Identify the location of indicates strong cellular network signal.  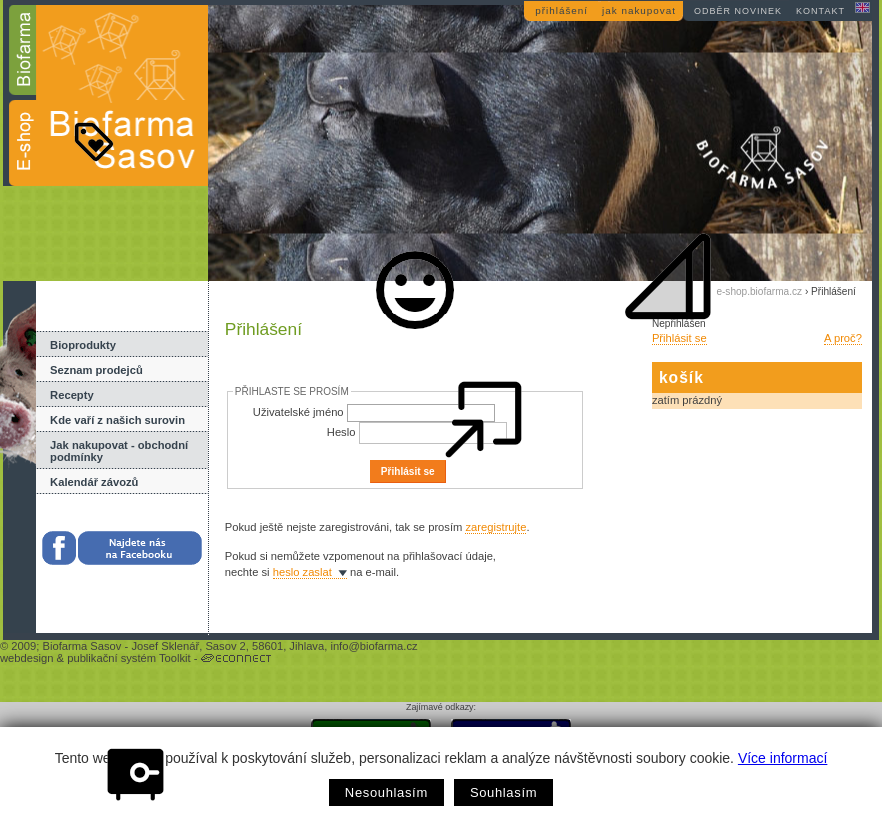
(675, 280).